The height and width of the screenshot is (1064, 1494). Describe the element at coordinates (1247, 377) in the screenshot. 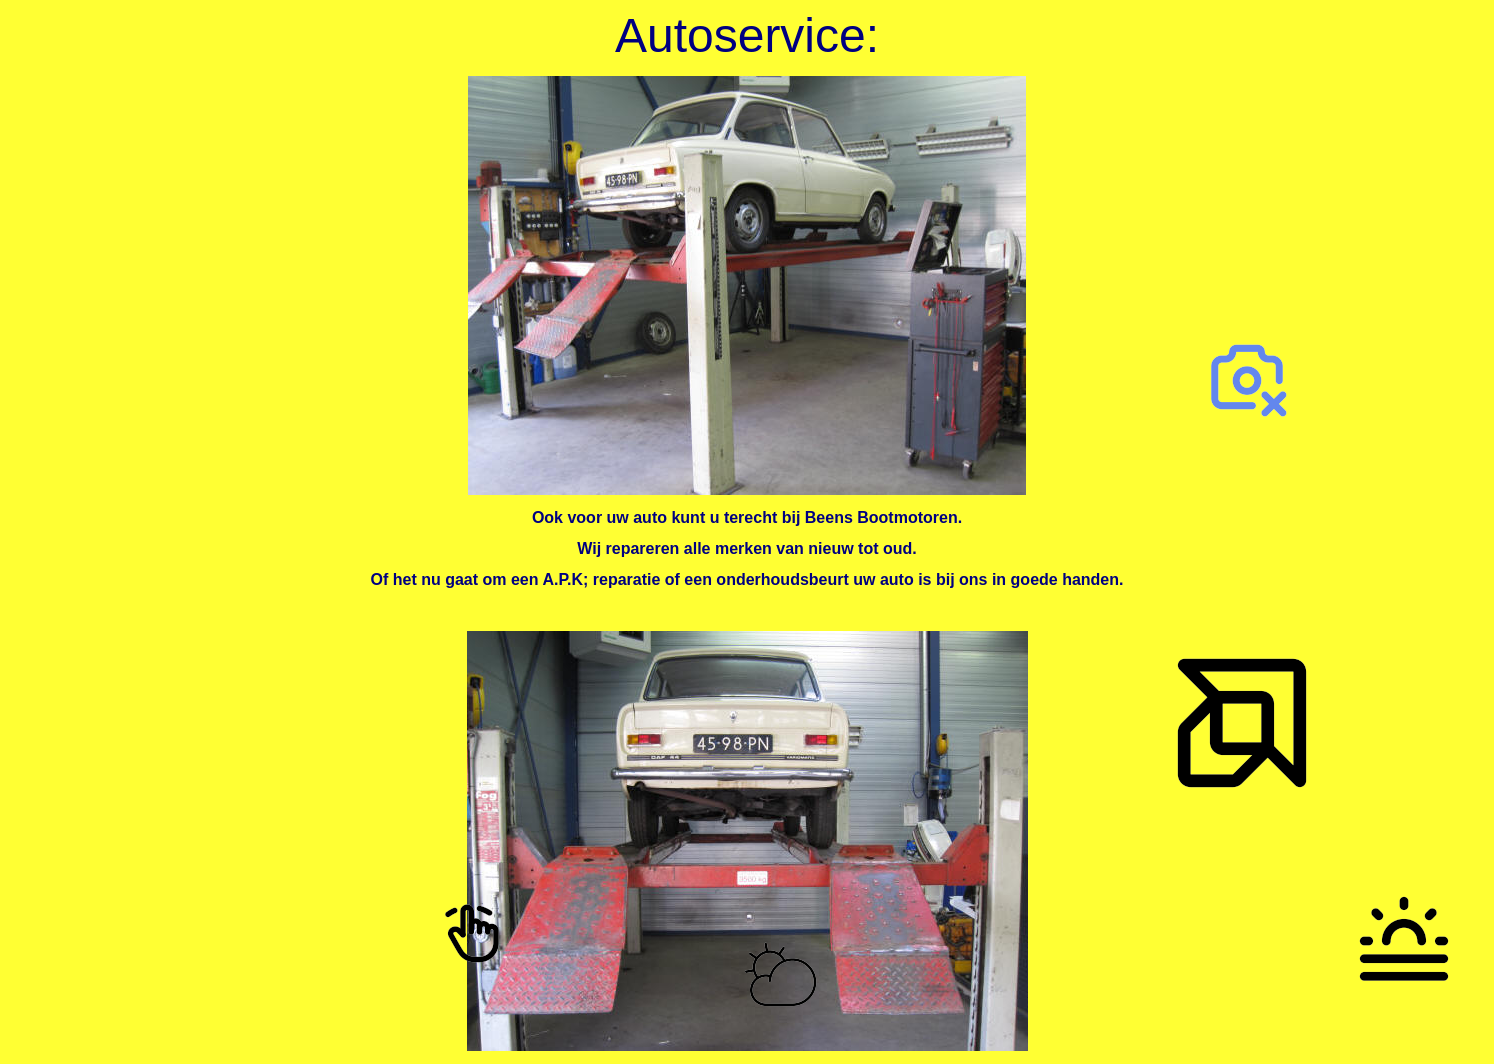

I see `disable camera access` at that location.